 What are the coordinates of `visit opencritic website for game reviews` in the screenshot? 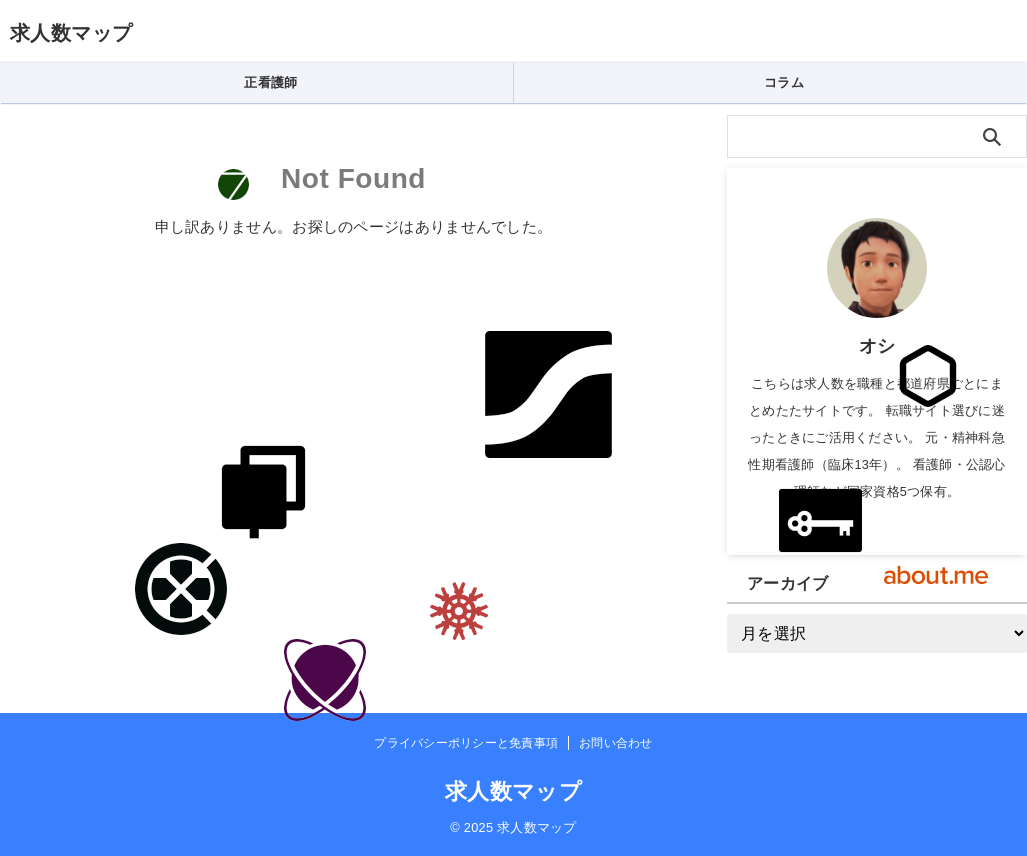 It's located at (181, 589).